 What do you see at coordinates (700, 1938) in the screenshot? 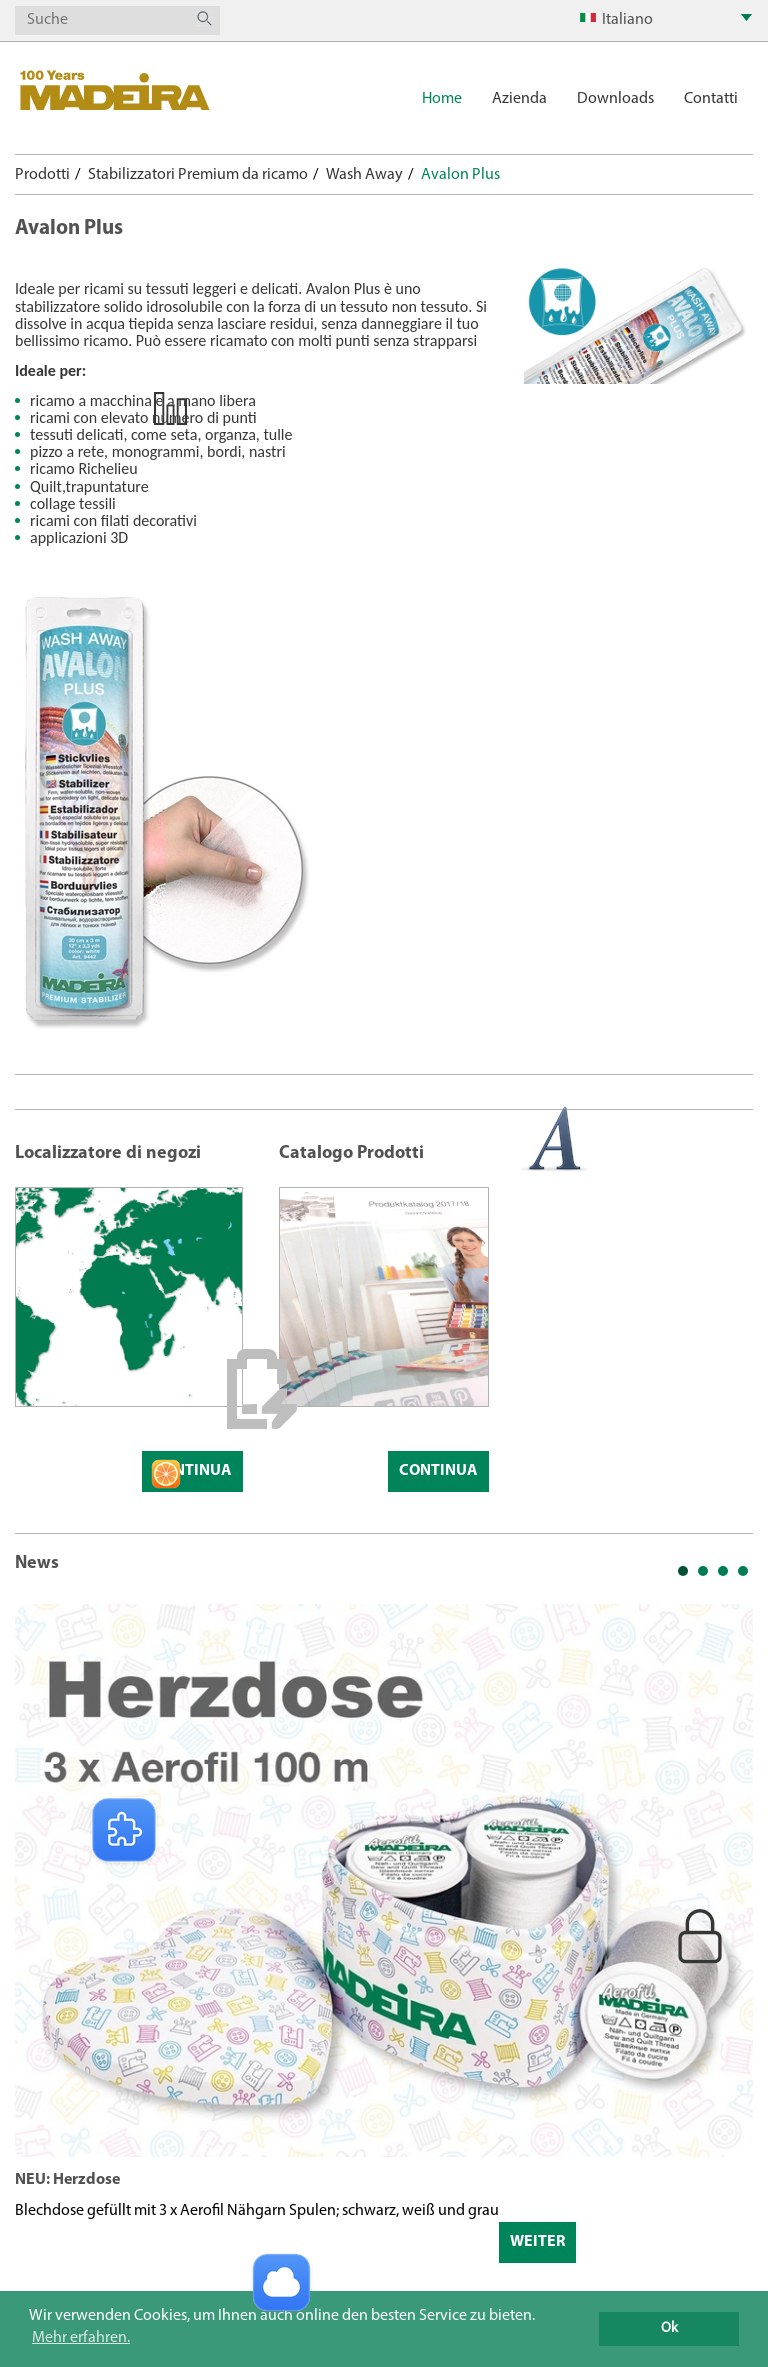
I see `access screen lock settings` at bounding box center [700, 1938].